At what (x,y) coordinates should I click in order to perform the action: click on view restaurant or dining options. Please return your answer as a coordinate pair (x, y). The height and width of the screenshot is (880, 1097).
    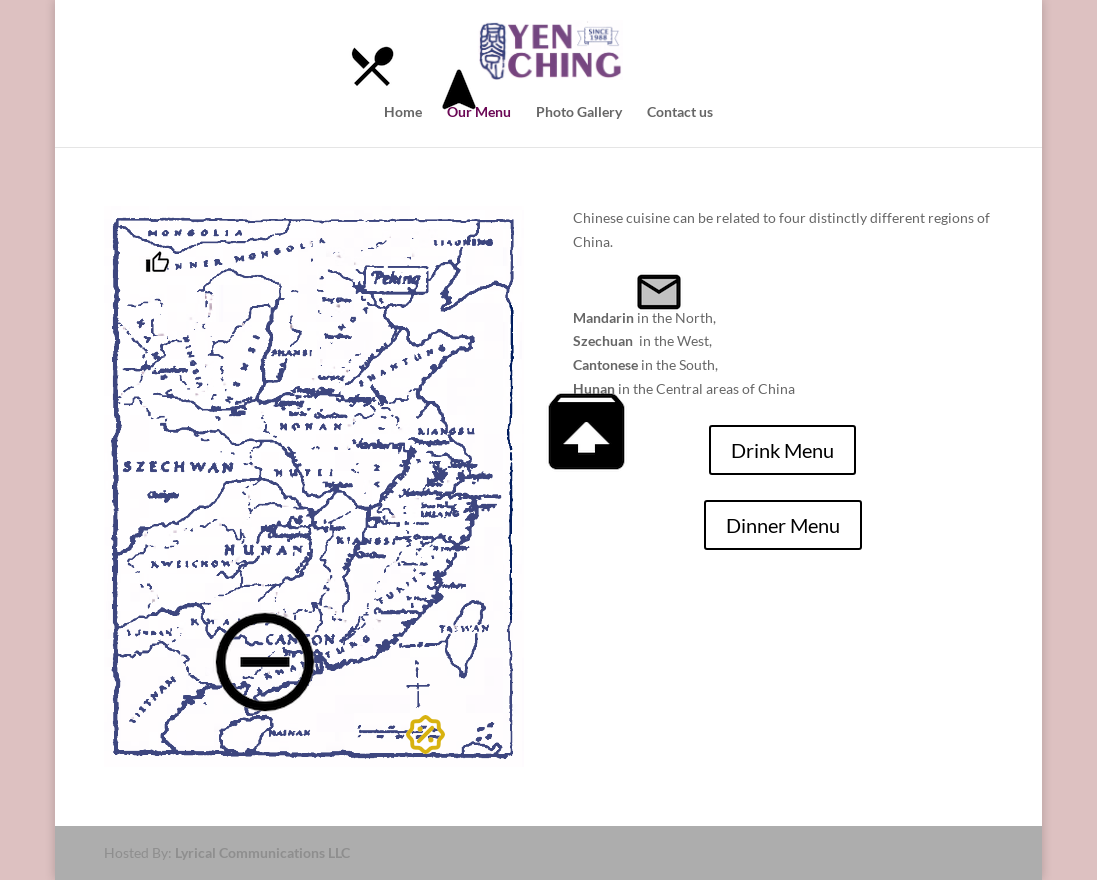
    Looking at the image, I should click on (372, 66).